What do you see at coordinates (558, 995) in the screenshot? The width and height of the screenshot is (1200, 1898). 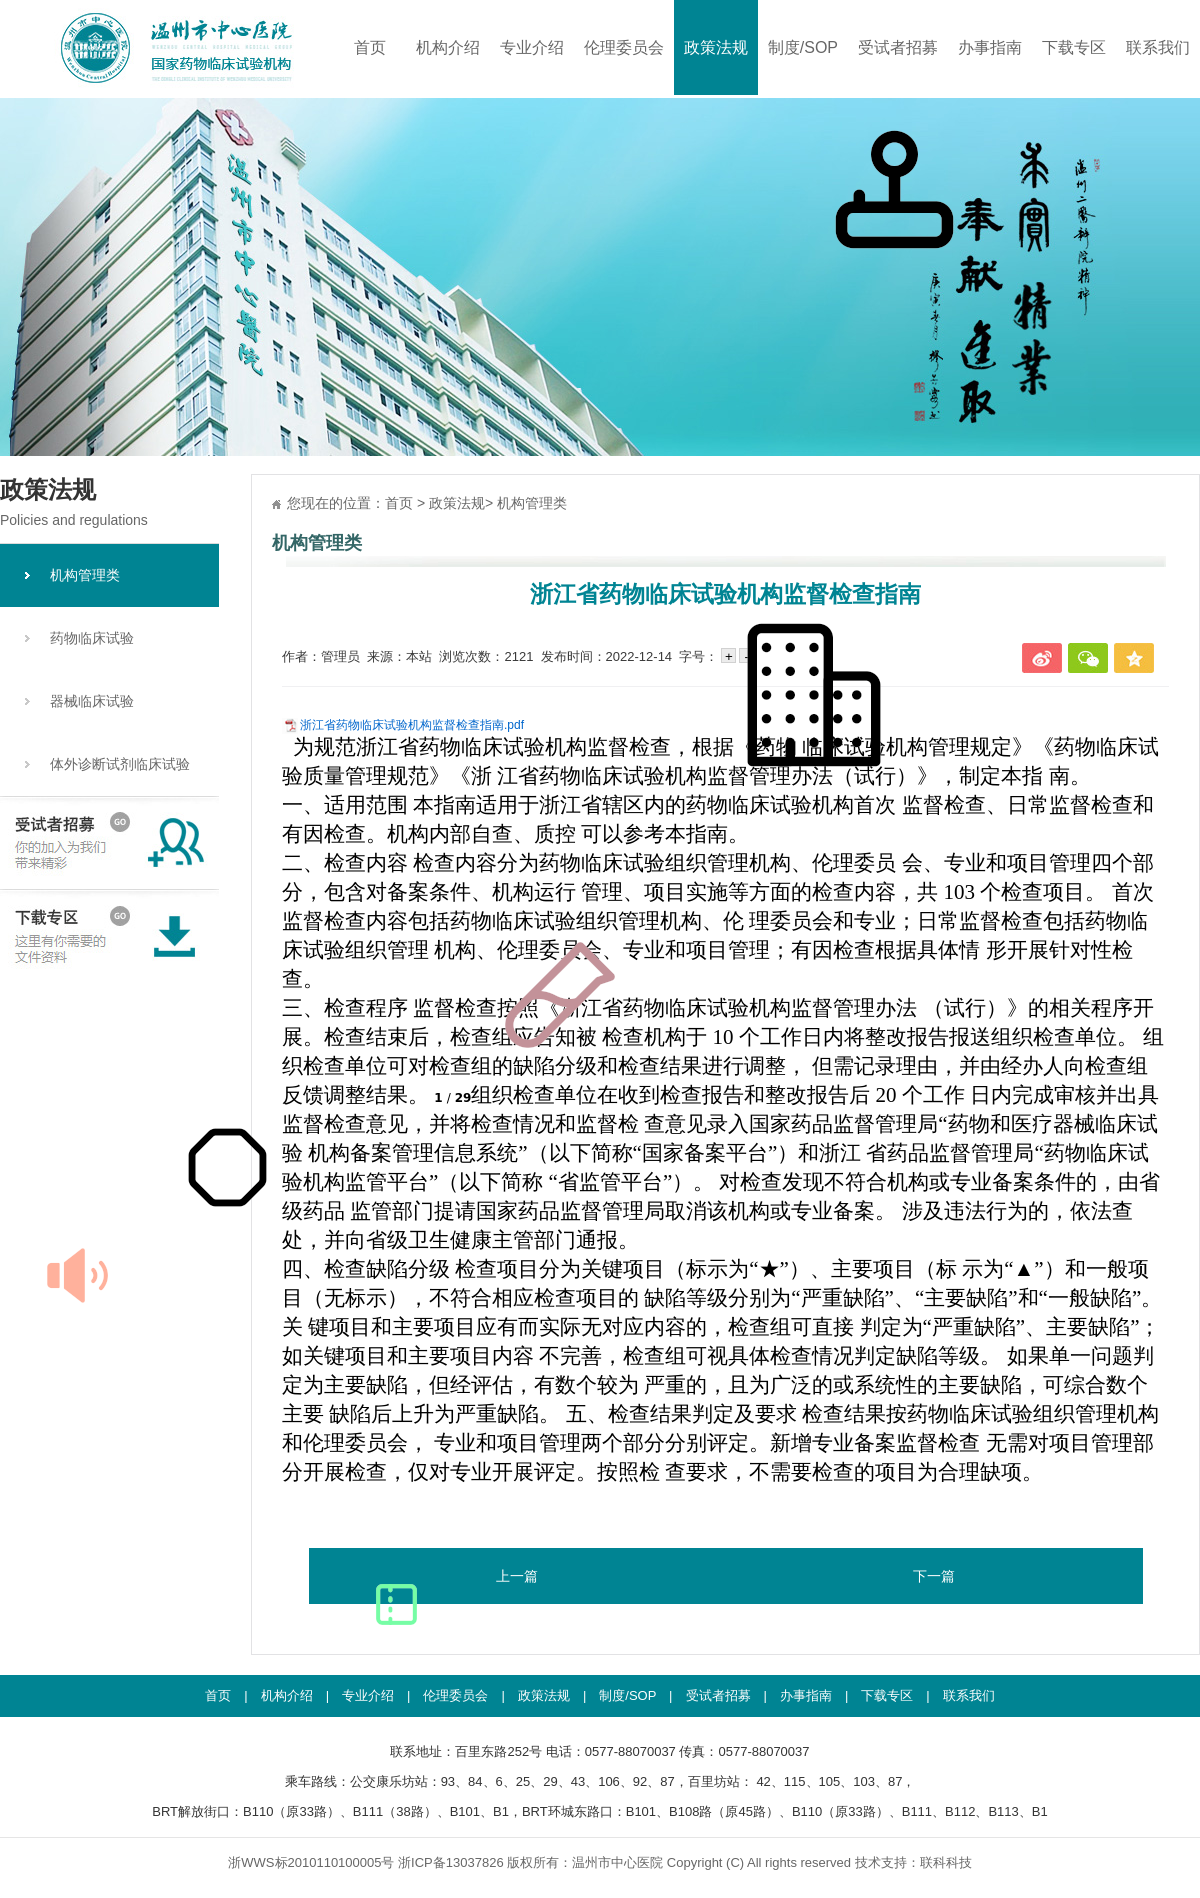 I see `access lab or experimental features` at bounding box center [558, 995].